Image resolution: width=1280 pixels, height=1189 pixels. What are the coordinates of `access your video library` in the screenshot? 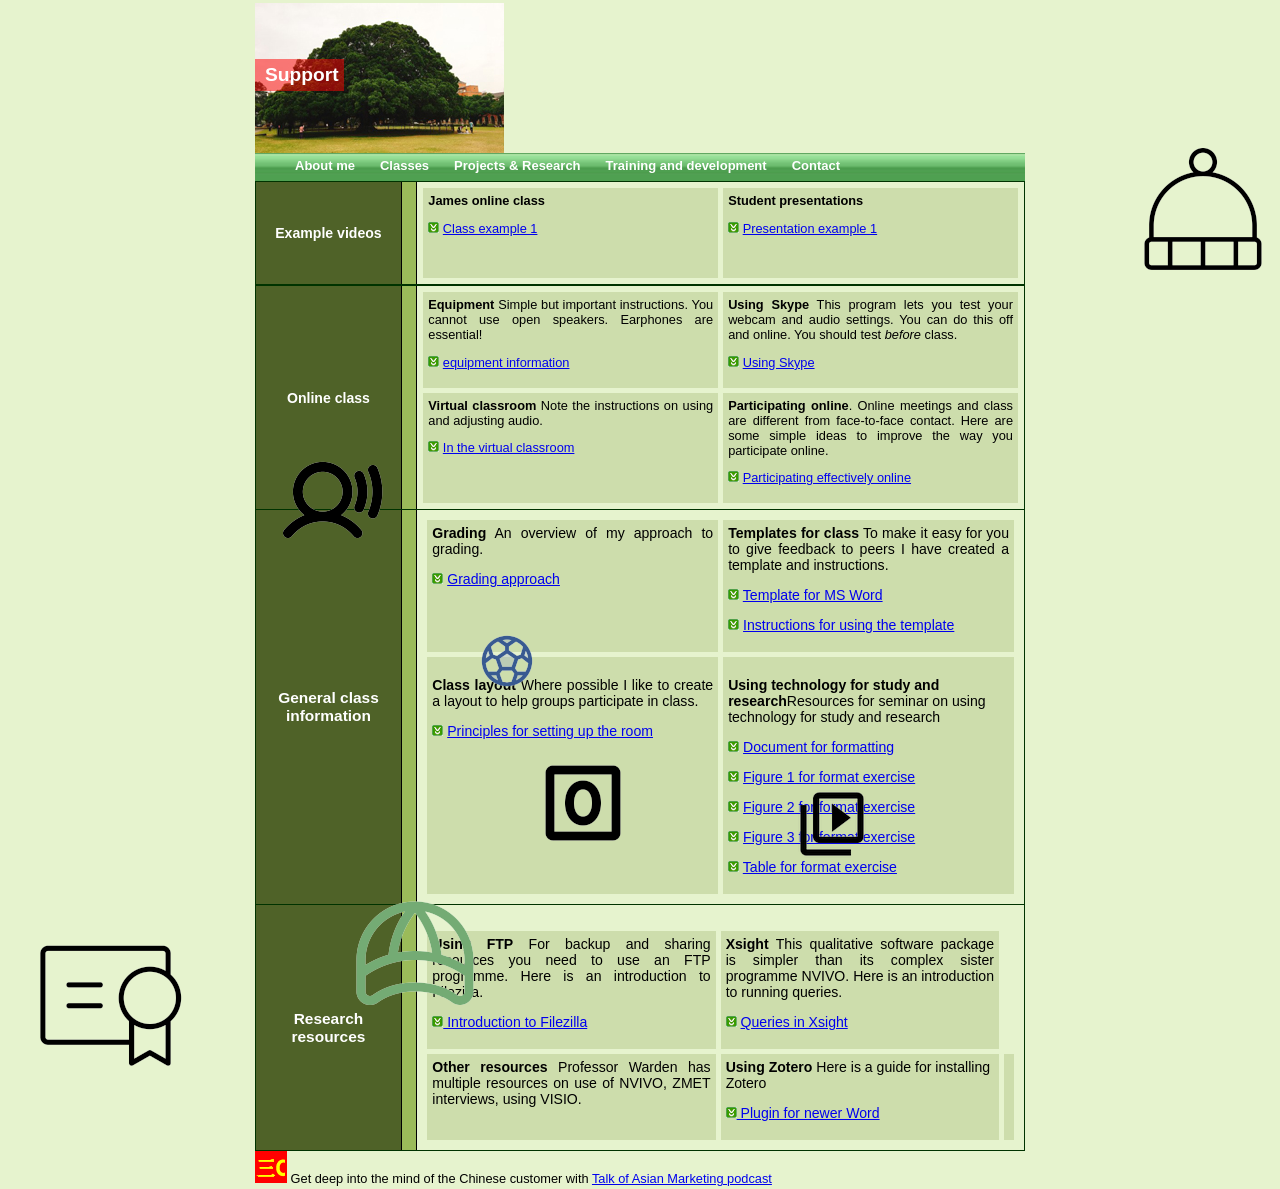 It's located at (832, 824).